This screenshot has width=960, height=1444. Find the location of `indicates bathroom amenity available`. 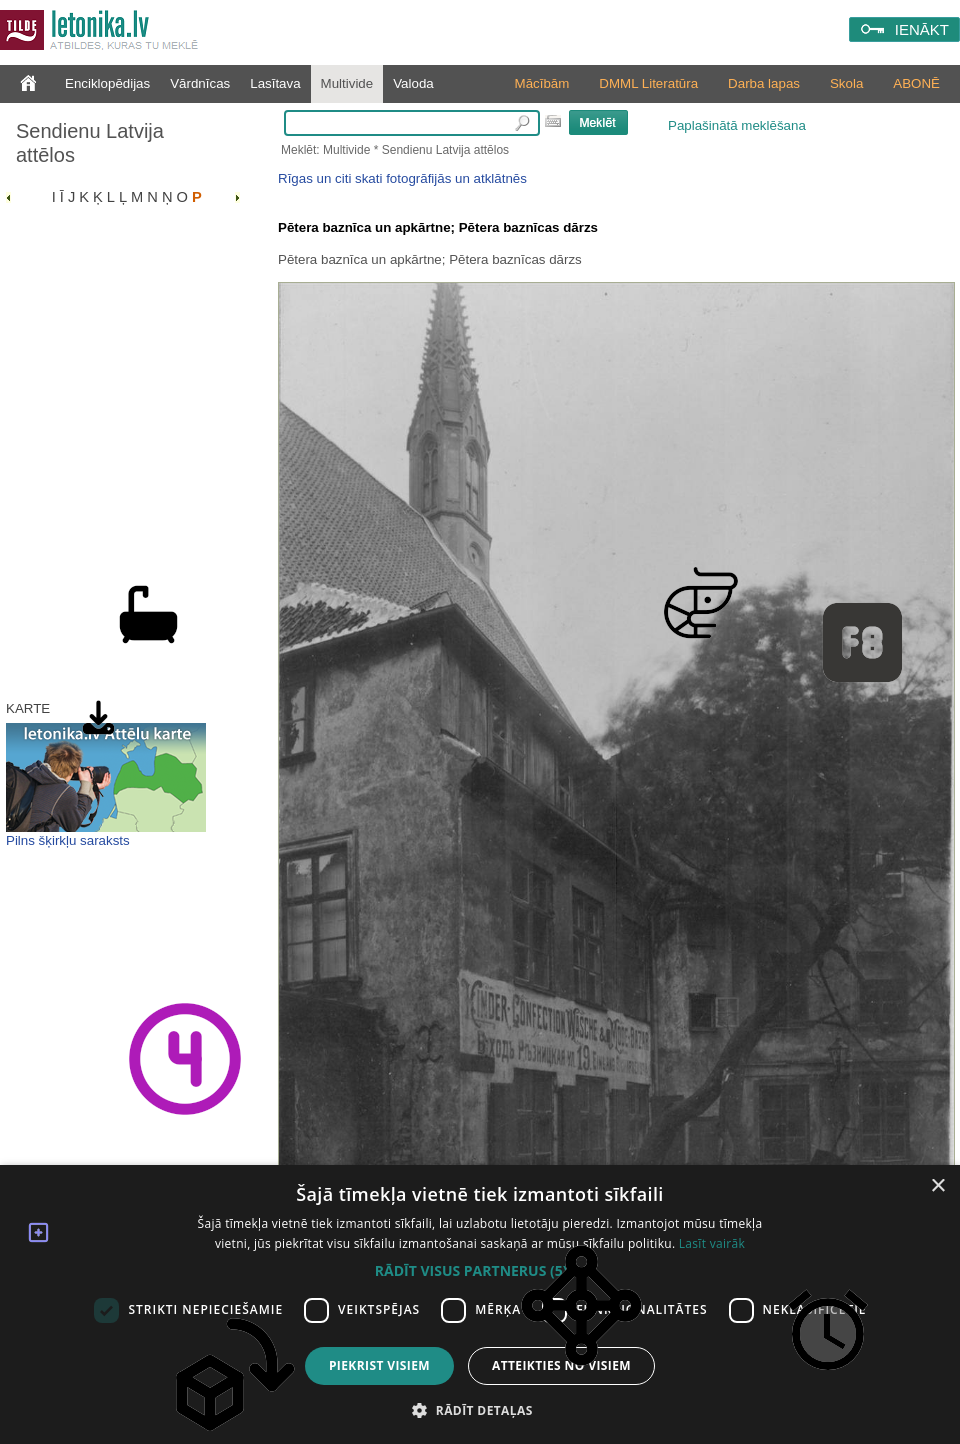

indicates bathroom amenity available is located at coordinates (148, 614).